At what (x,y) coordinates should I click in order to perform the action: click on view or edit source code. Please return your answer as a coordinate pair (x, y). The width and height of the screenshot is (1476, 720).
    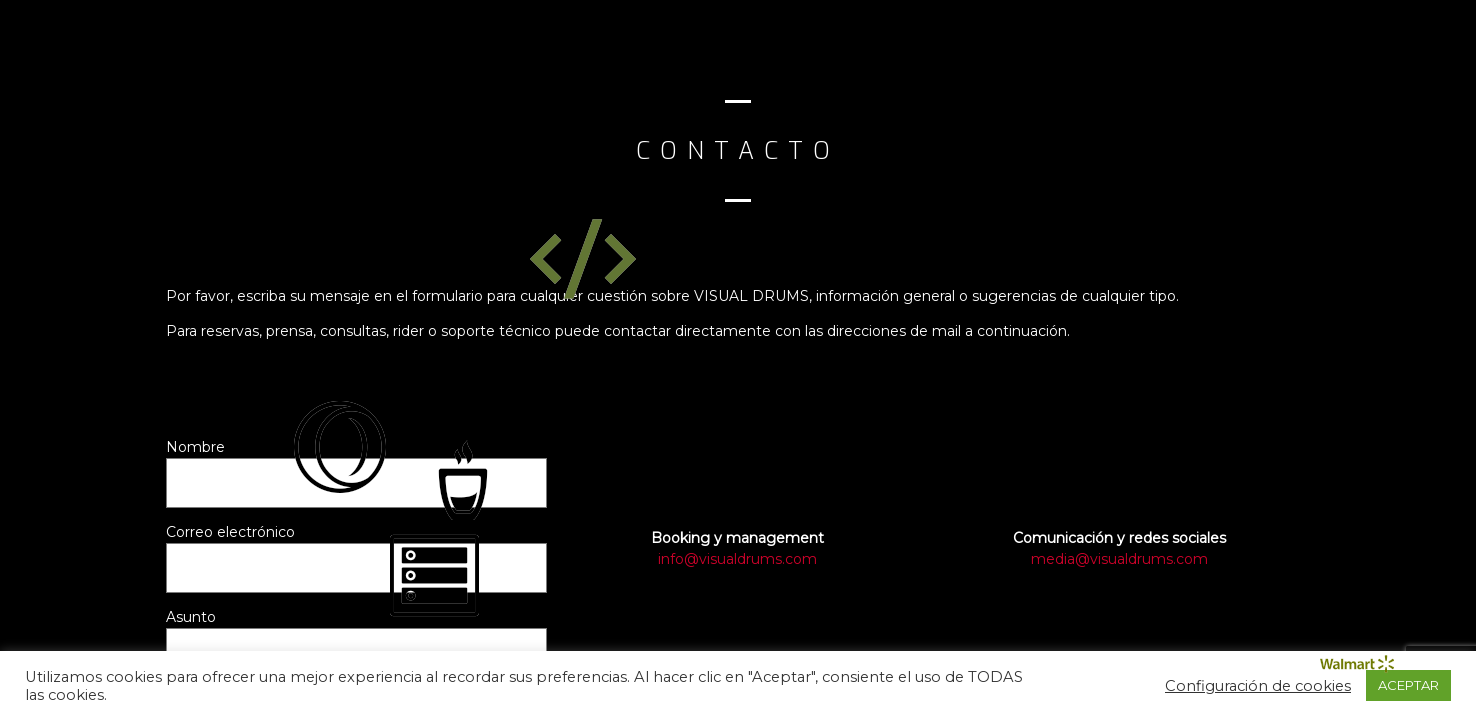
    Looking at the image, I should click on (583, 259).